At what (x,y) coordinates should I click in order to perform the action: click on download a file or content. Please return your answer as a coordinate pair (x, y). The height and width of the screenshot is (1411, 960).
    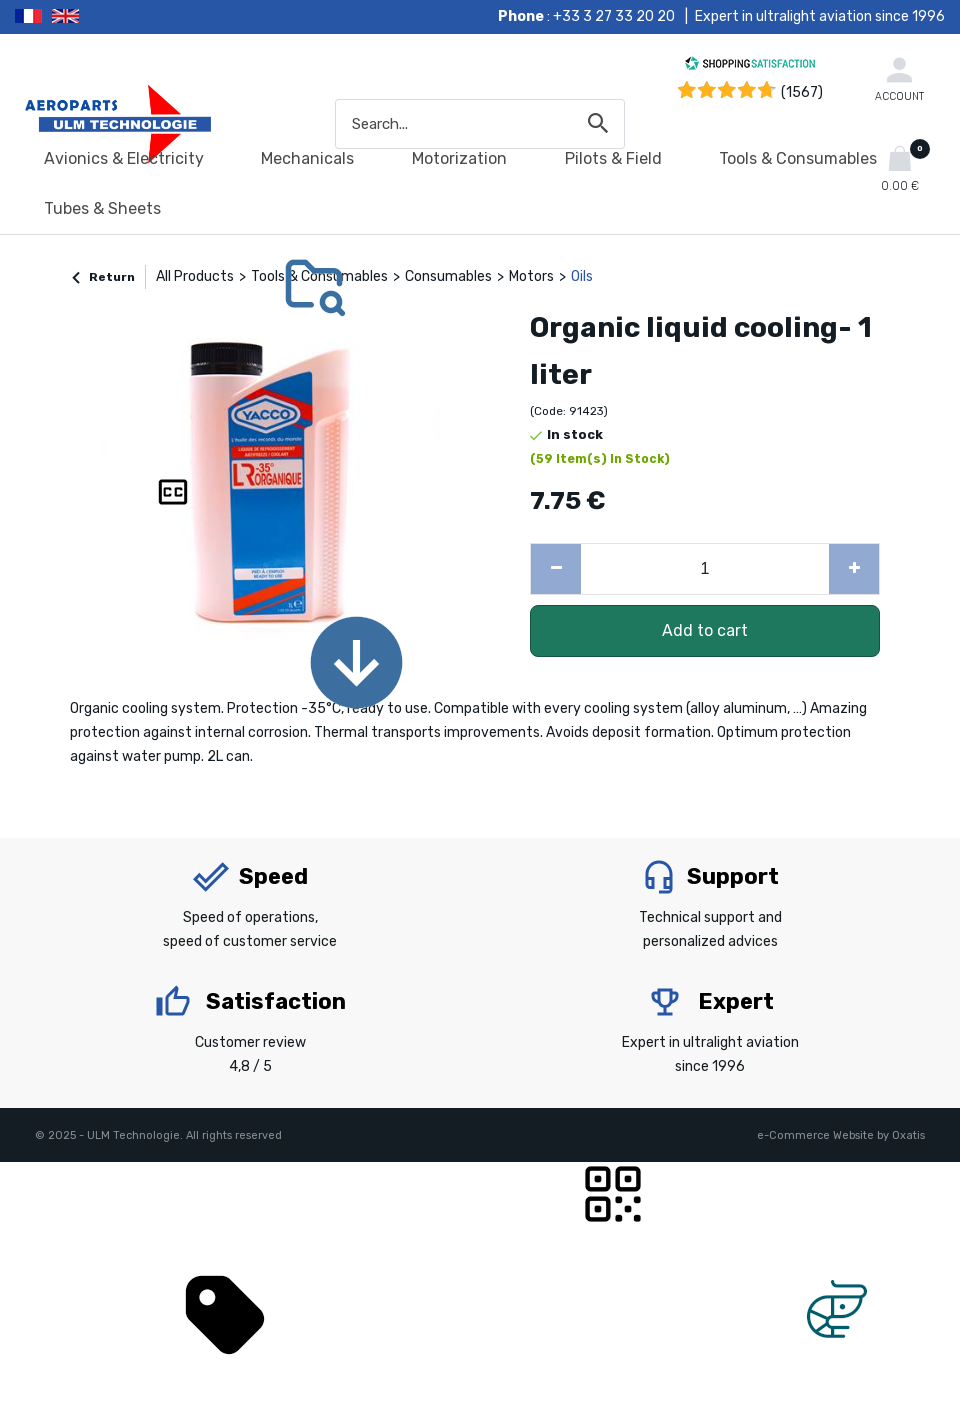
    Looking at the image, I should click on (356, 662).